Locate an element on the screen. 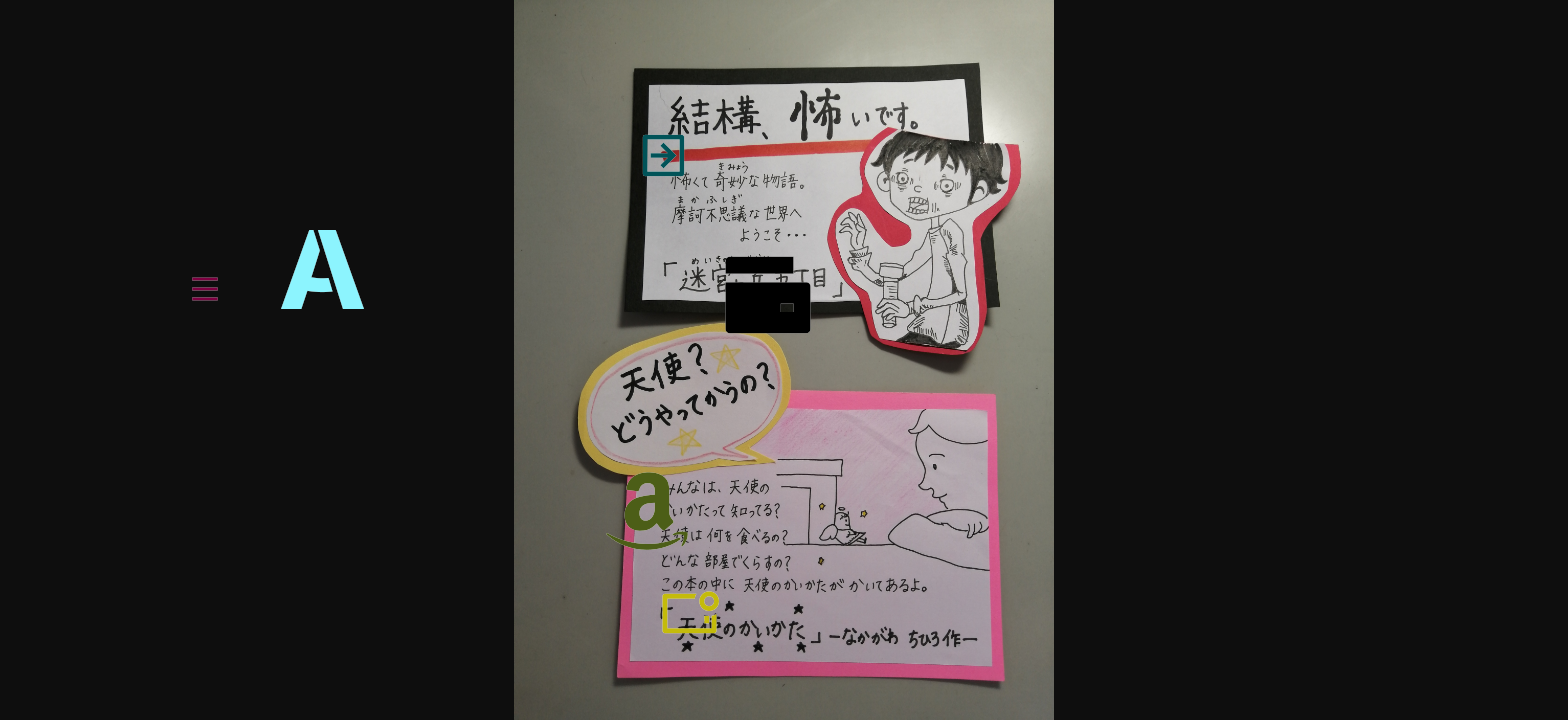 The height and width of the screenshot is (720, 1568). access your digital wallet is located at coordinates (768, 295).